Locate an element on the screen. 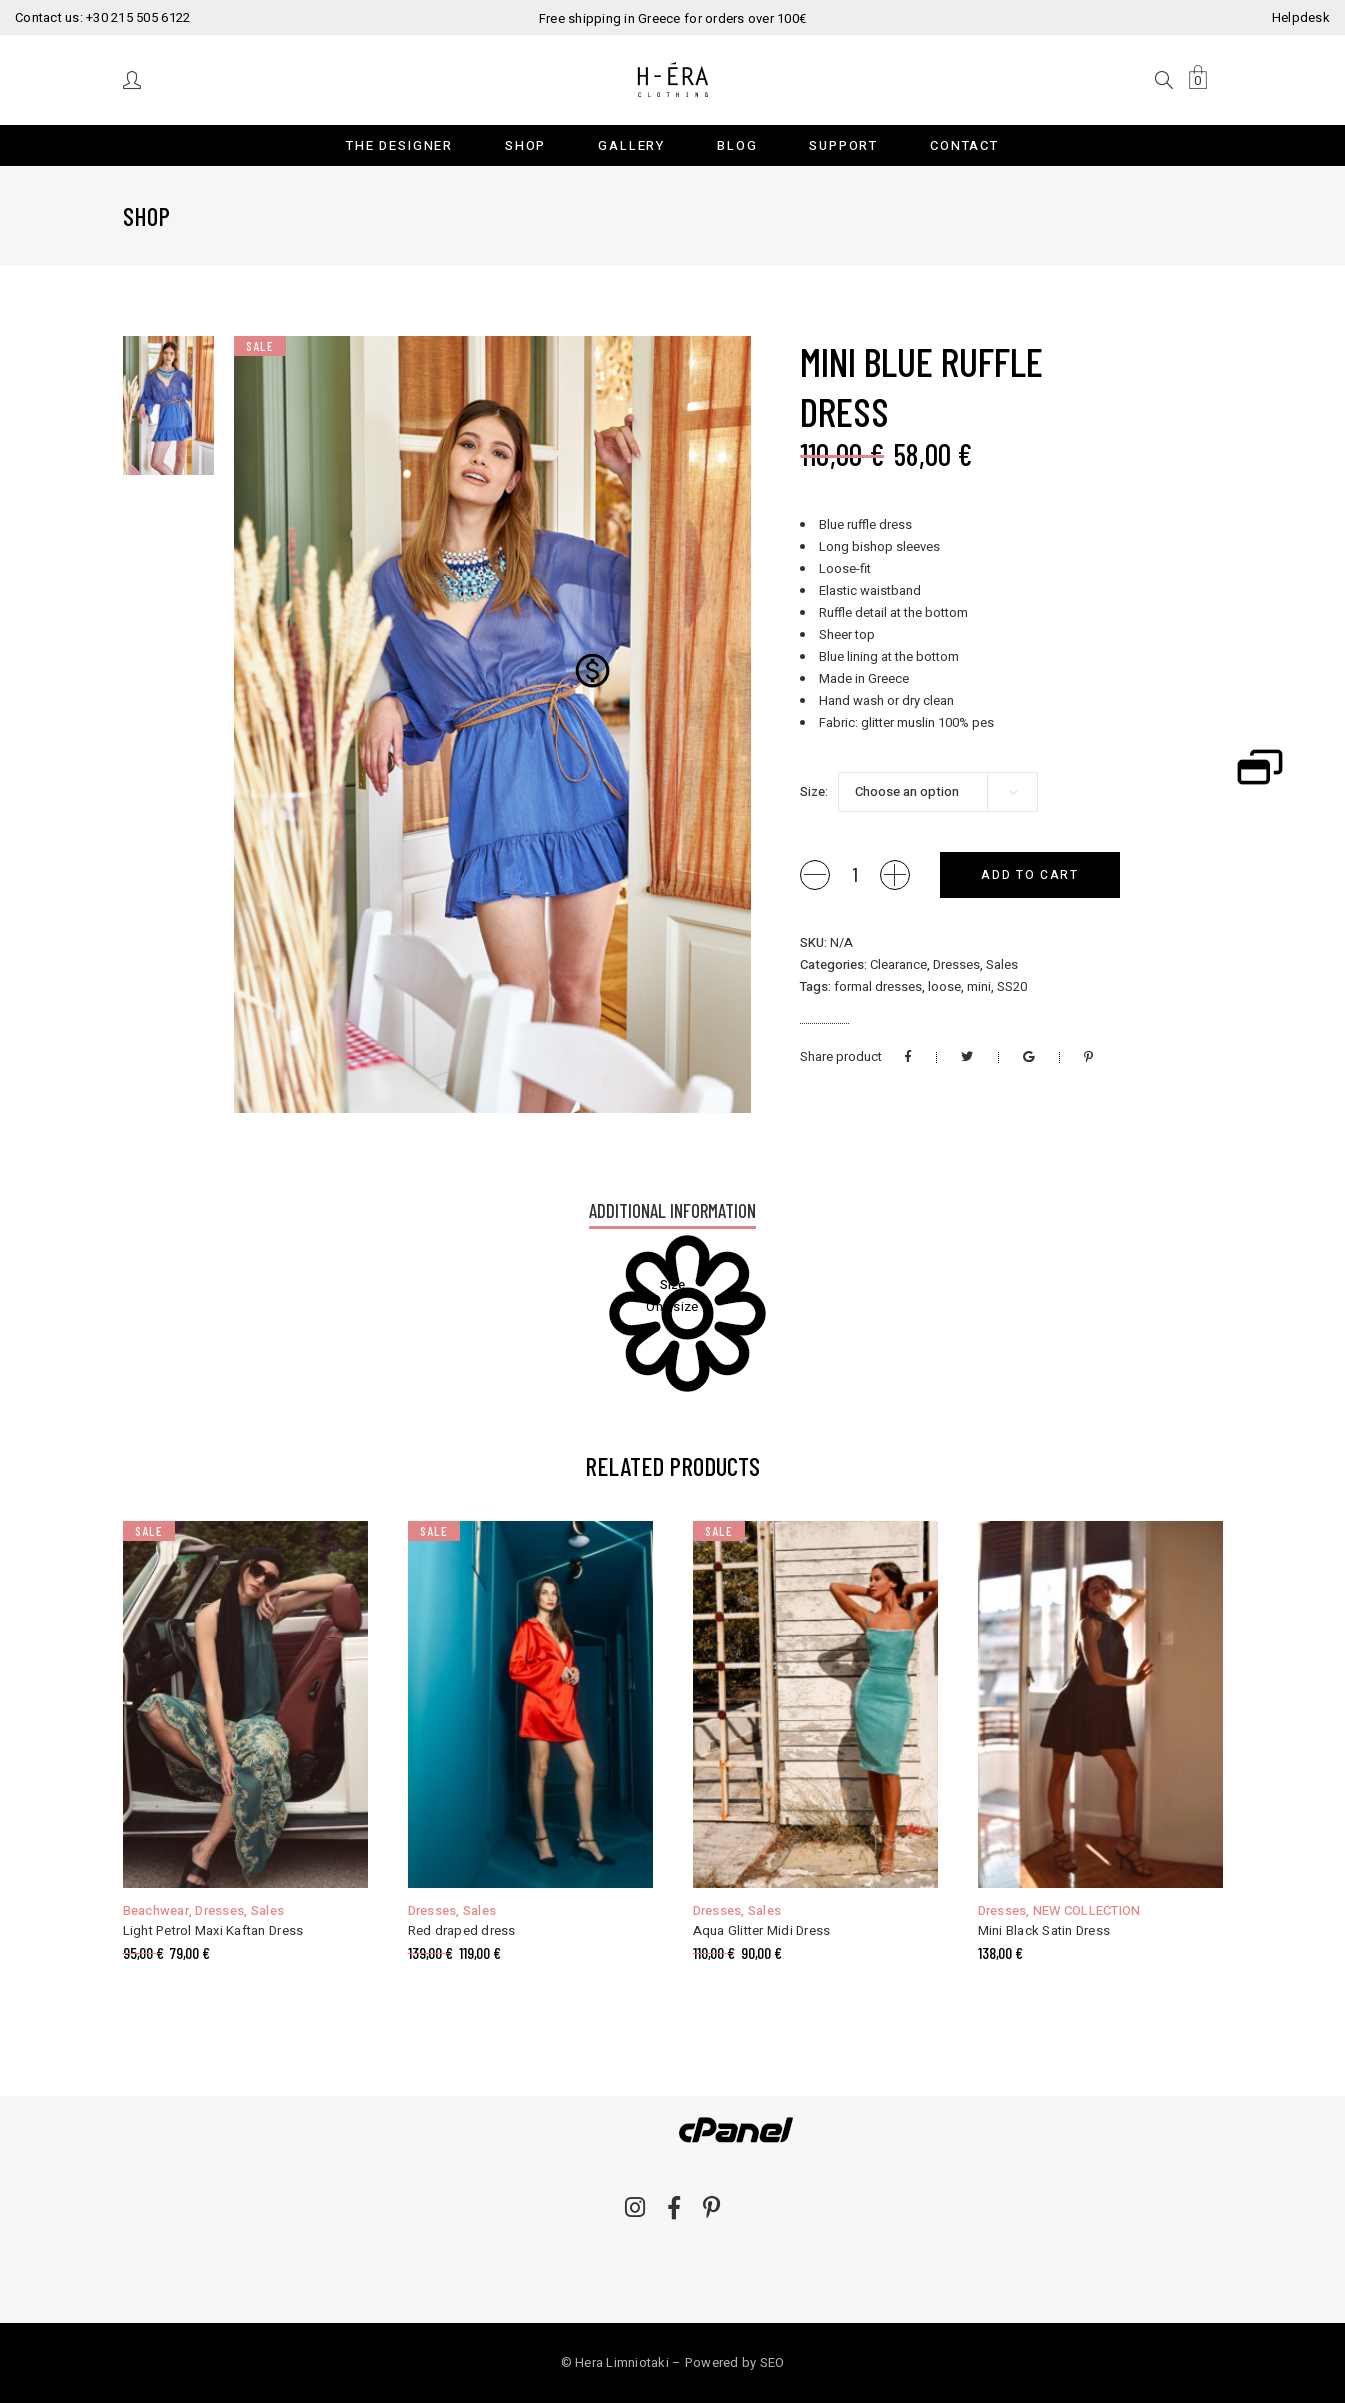  view earnings or revenue is located at coordinates (592, 670).